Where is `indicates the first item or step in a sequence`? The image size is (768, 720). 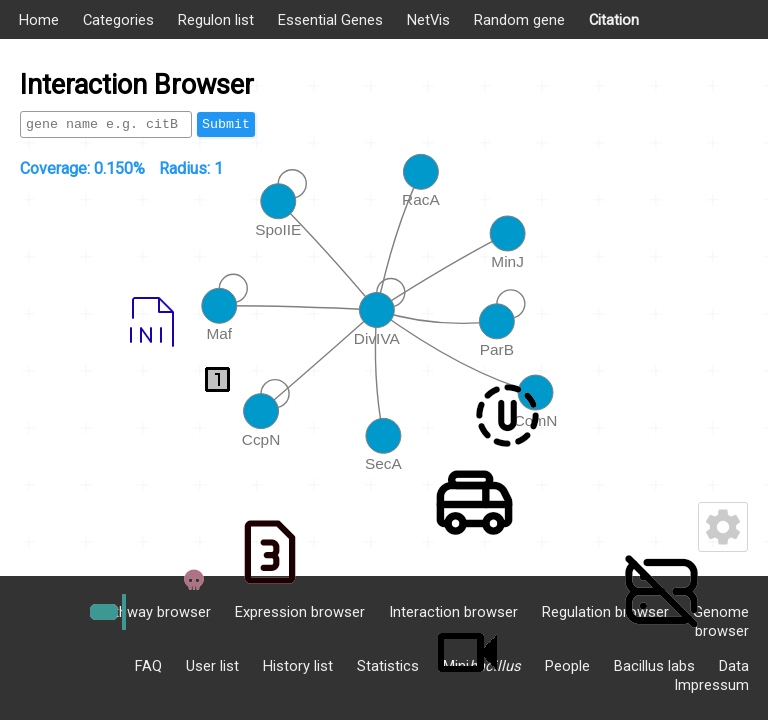 indicates the first item or step in a sequence is located at coordinates (217, 379).